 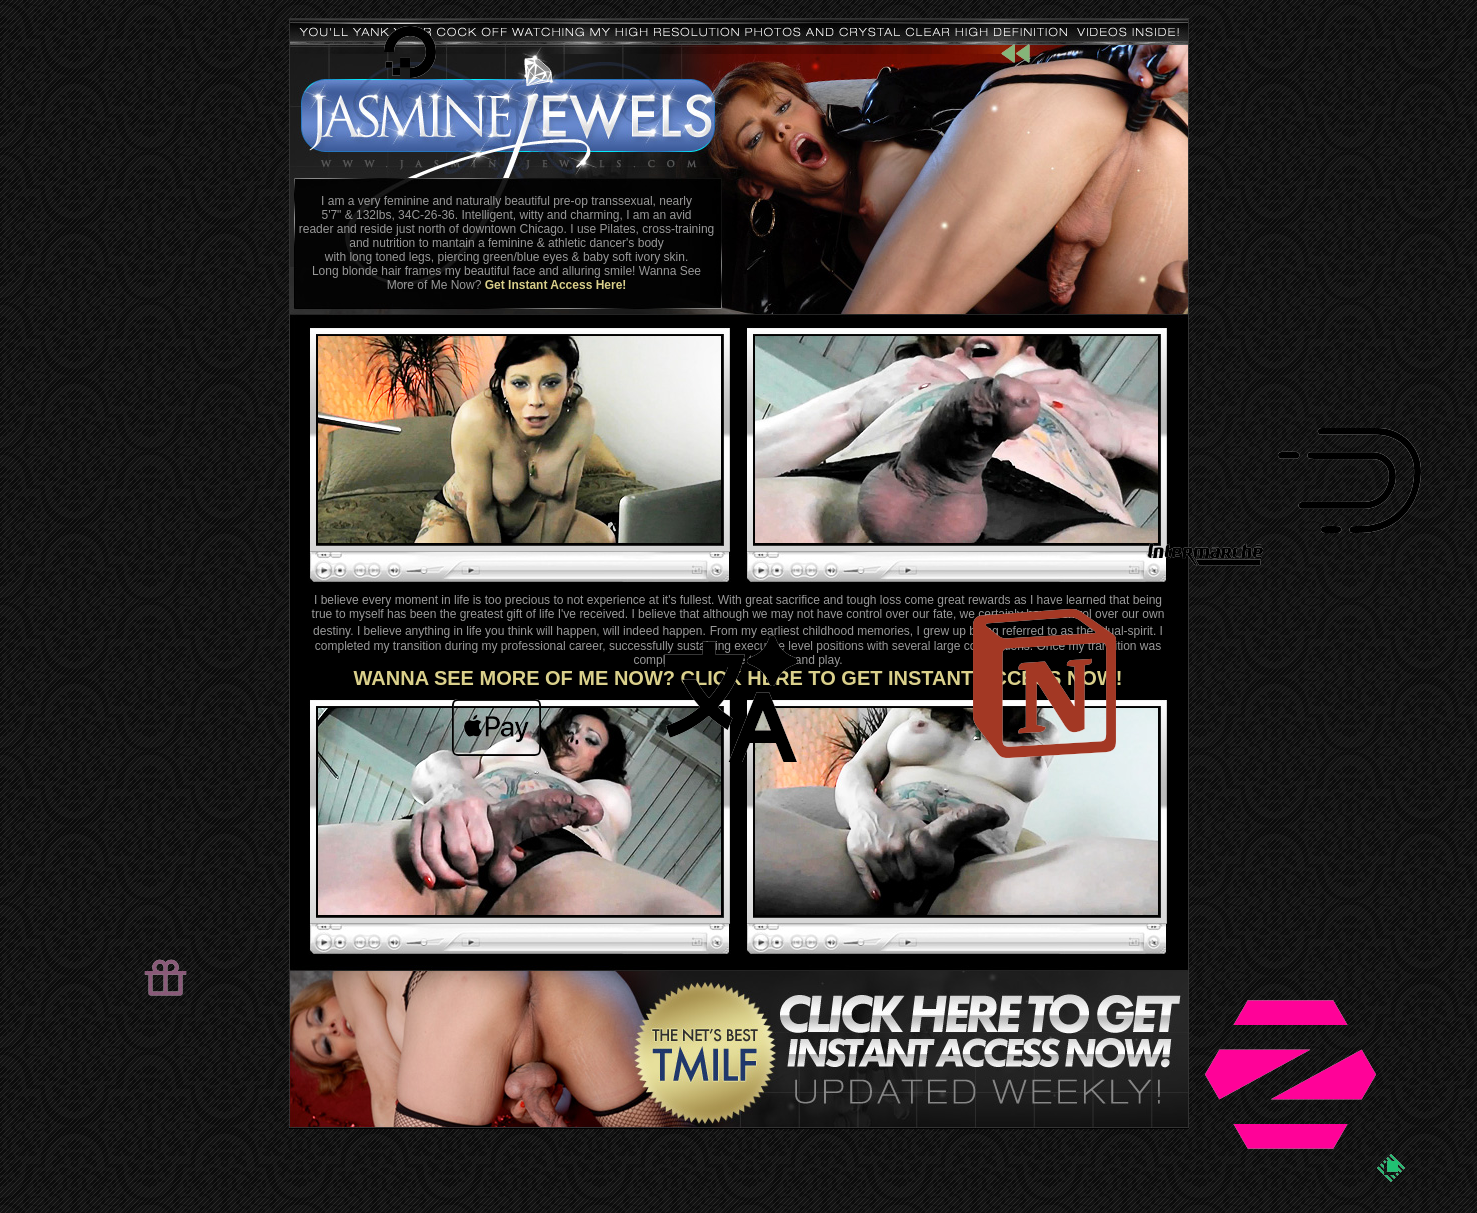 What do you see at coordinates (728, 705) in the screenshot?
I see `translate text using AI` at bounding box center [728, 705].